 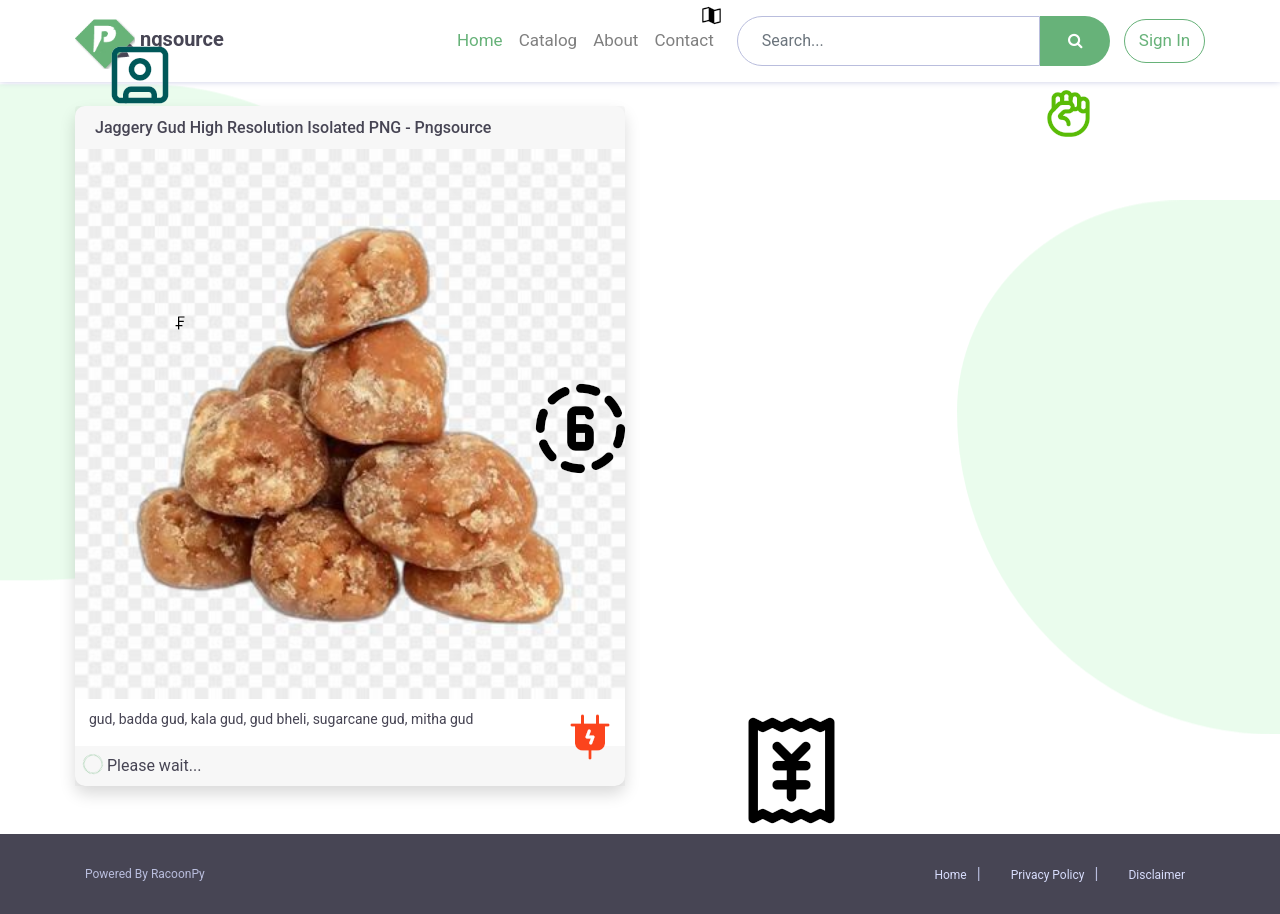 I want to click on view user profile, so click(x=140, y=75).